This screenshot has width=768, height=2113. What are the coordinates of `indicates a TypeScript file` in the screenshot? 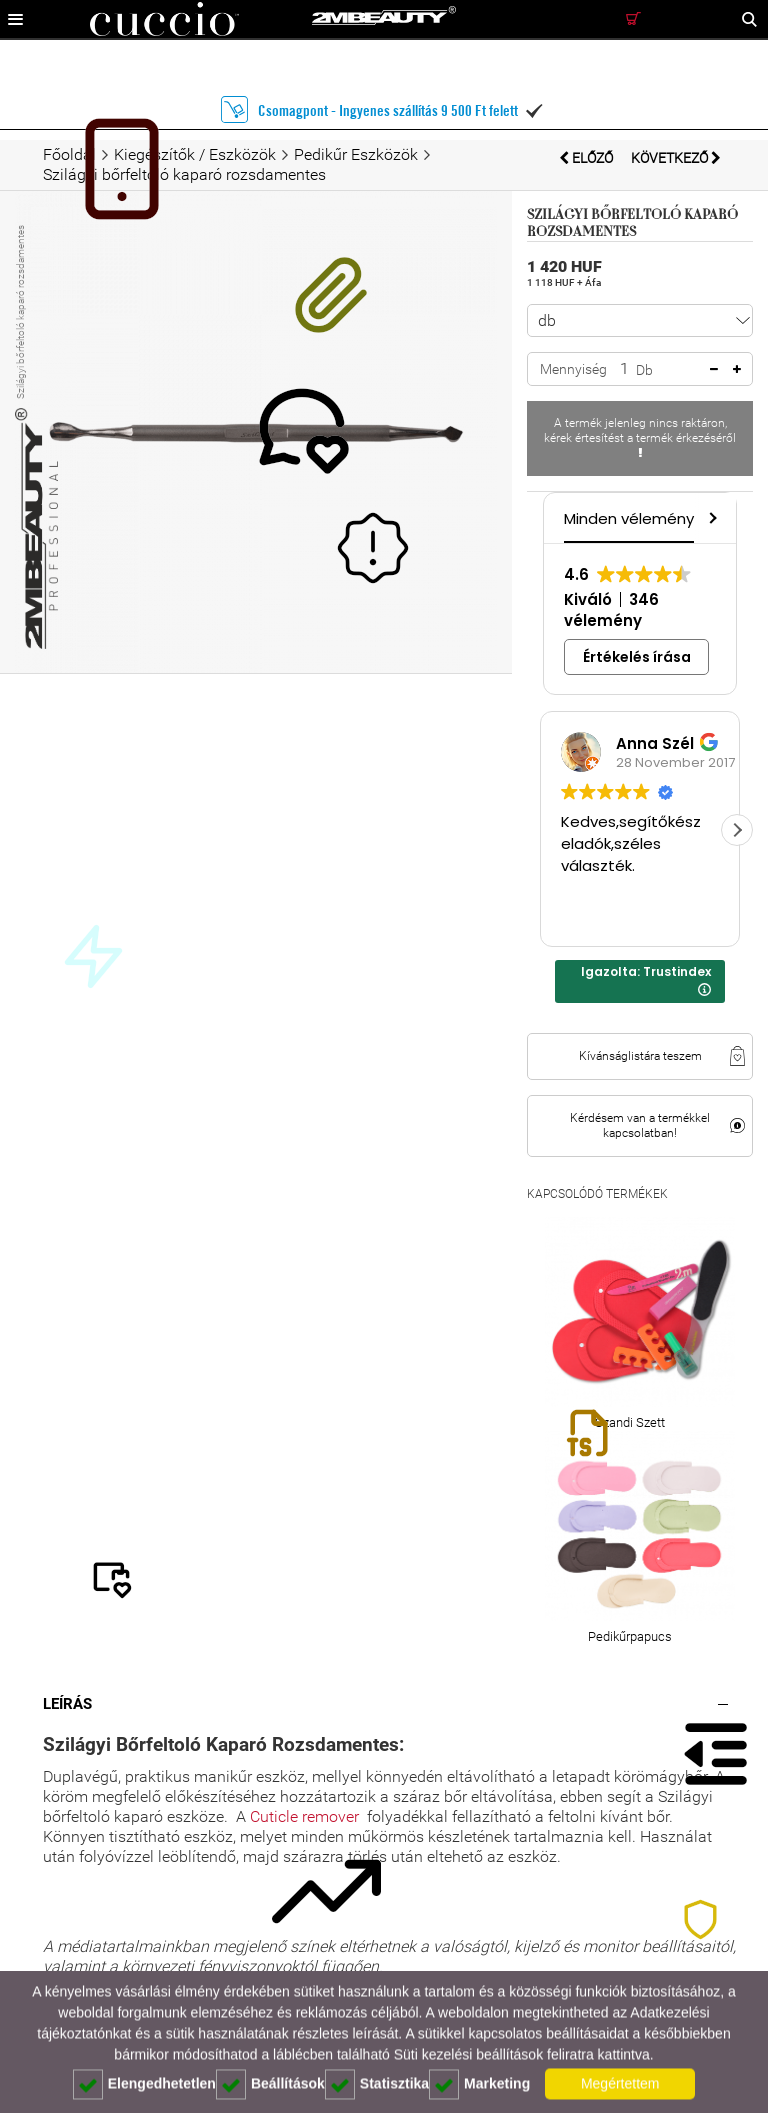 It's located at (589, 1433).